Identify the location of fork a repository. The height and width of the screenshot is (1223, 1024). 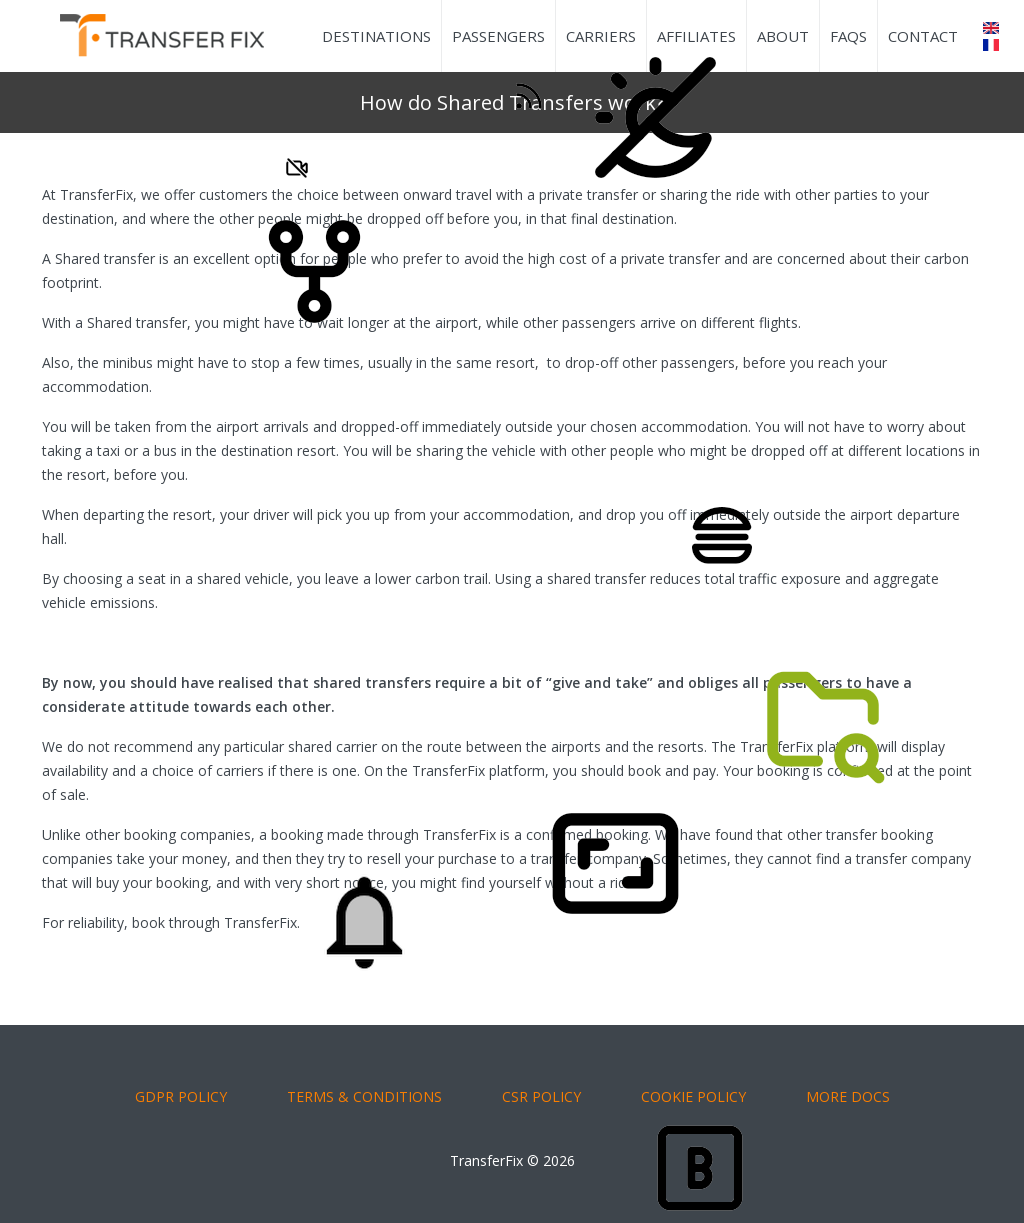
(314, 271).